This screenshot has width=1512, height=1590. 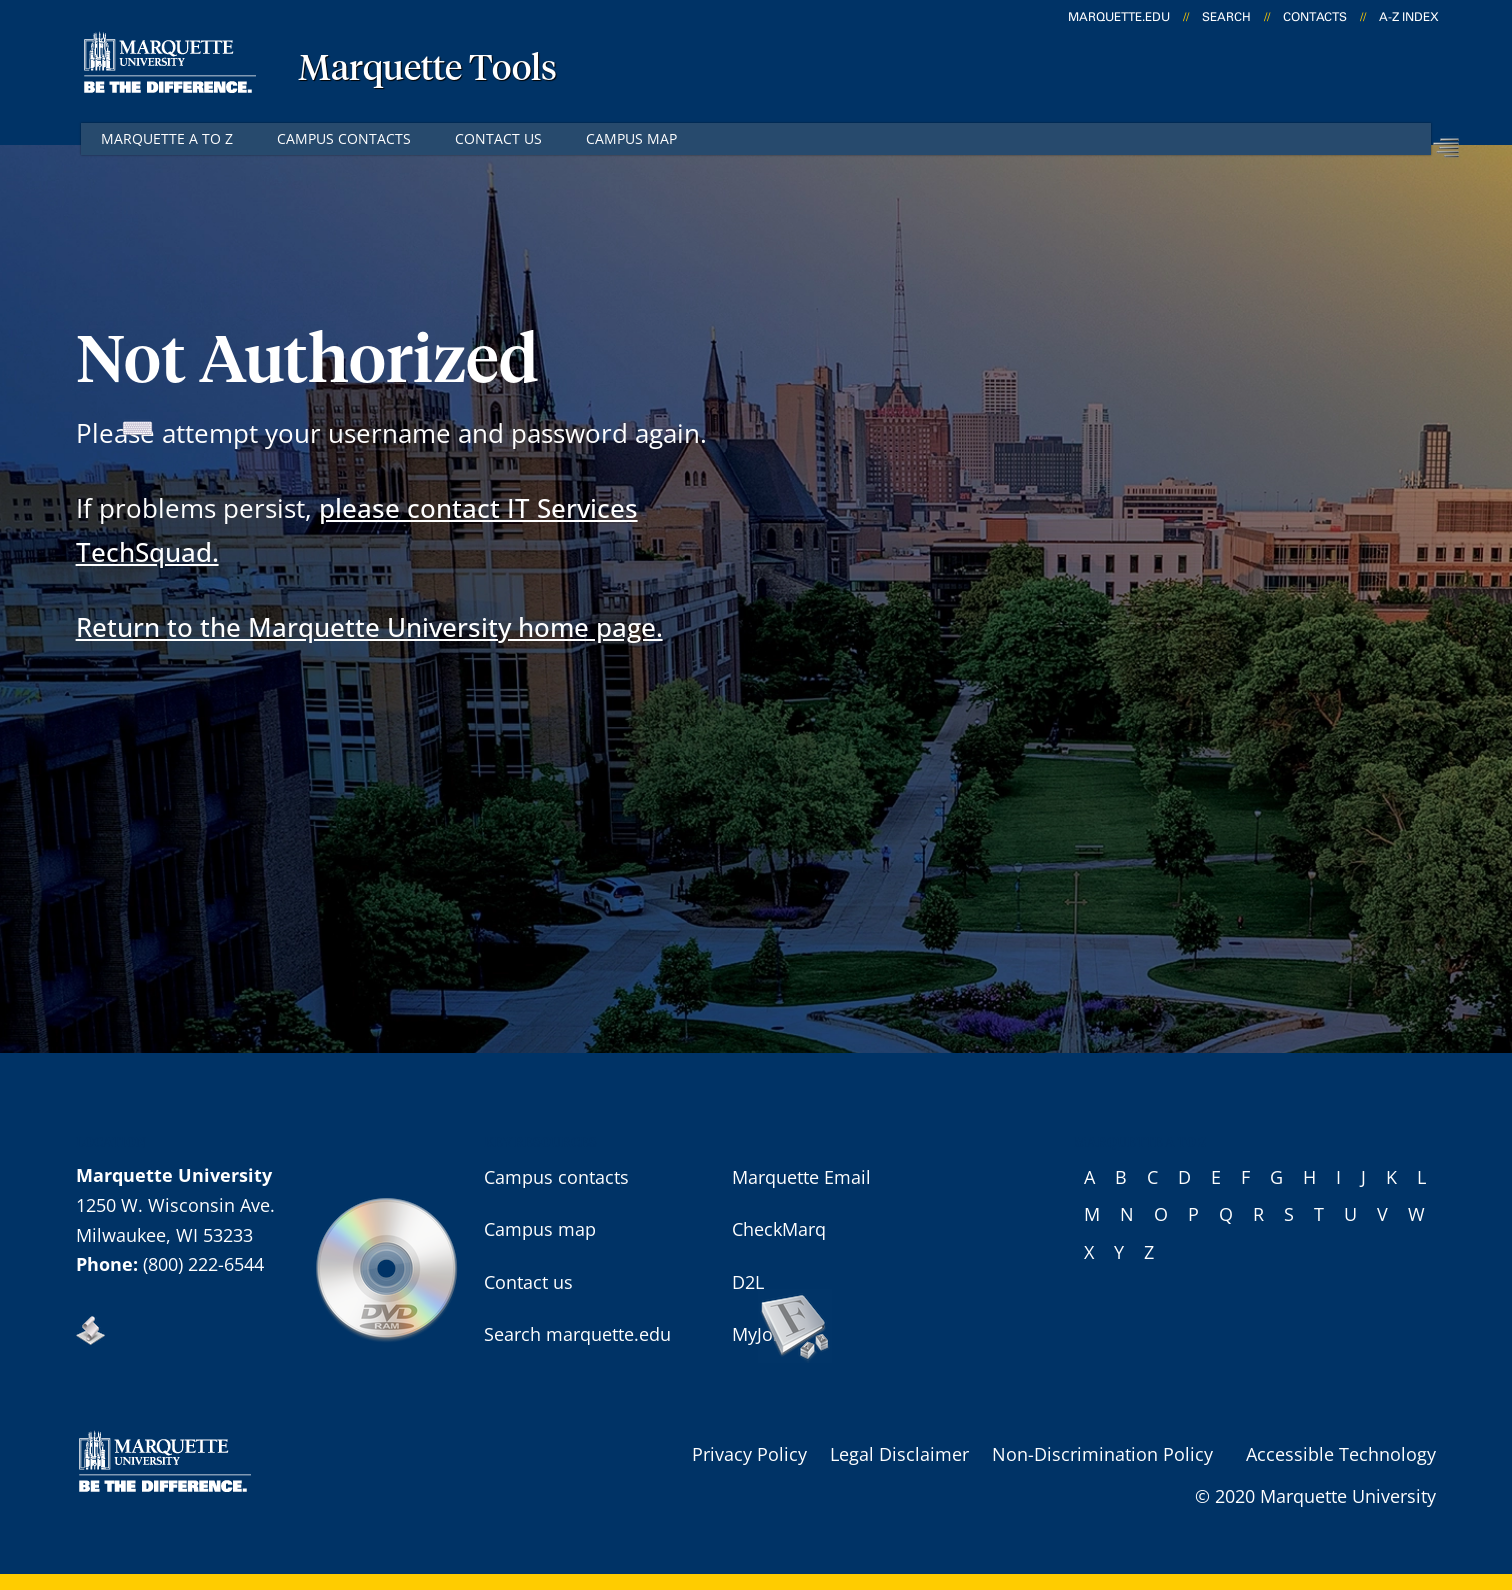 I want to click on align text to the right margin, so click(x=1446, y=148).